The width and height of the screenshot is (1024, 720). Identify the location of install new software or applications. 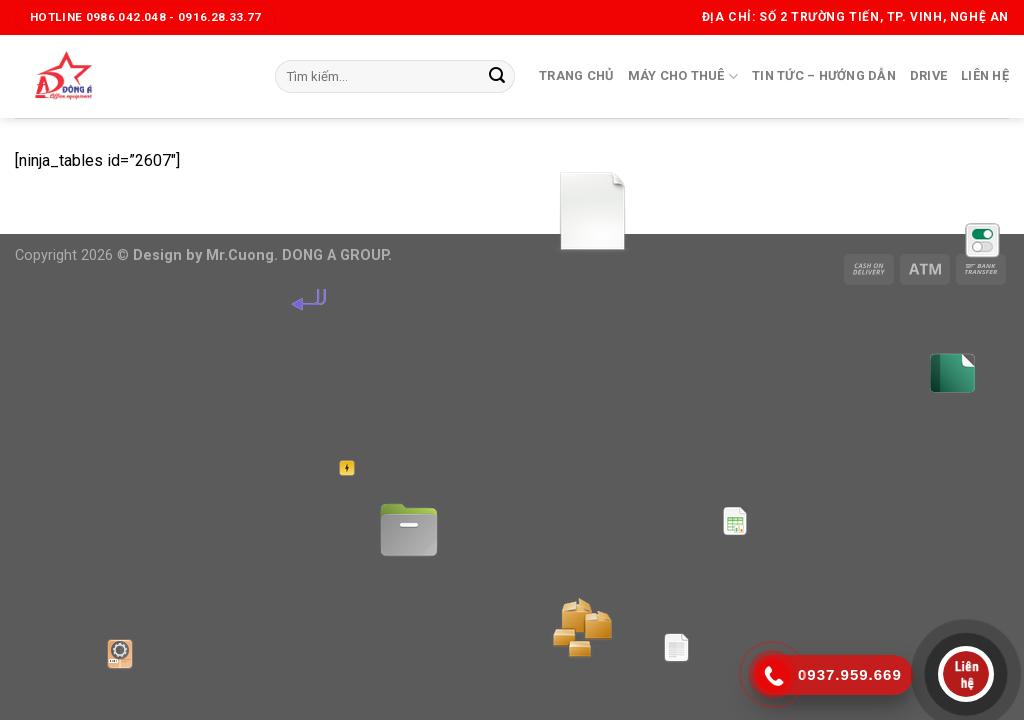
(581, 624).